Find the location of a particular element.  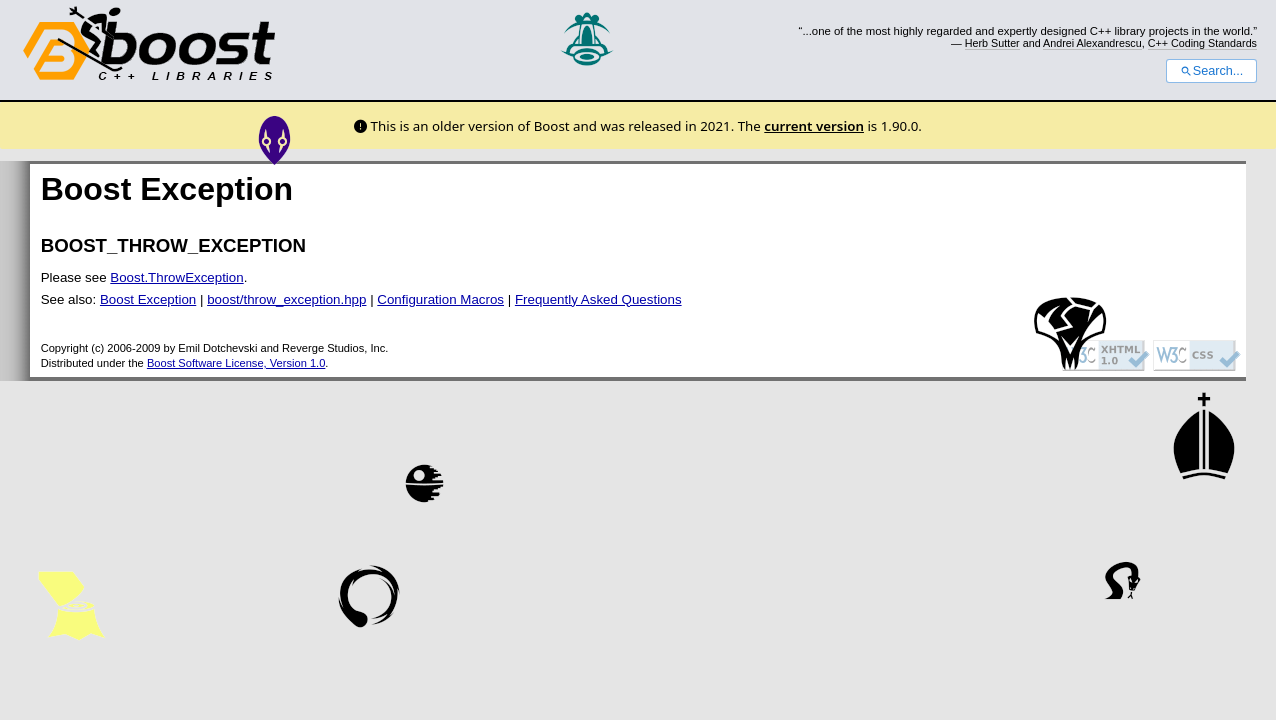

enemy defeated or kill count indicator is located at coordinates (1070, 333).